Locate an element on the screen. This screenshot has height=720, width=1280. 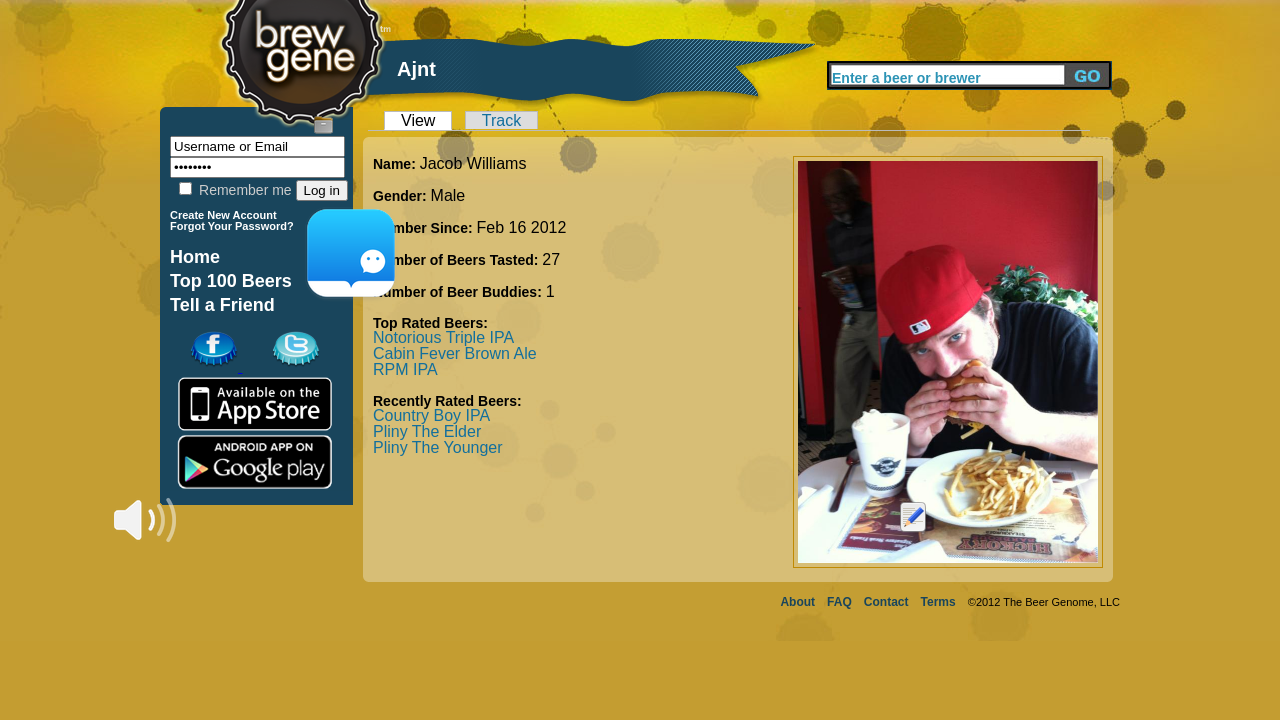
open the file manager application is located at coordinates (323, 124).